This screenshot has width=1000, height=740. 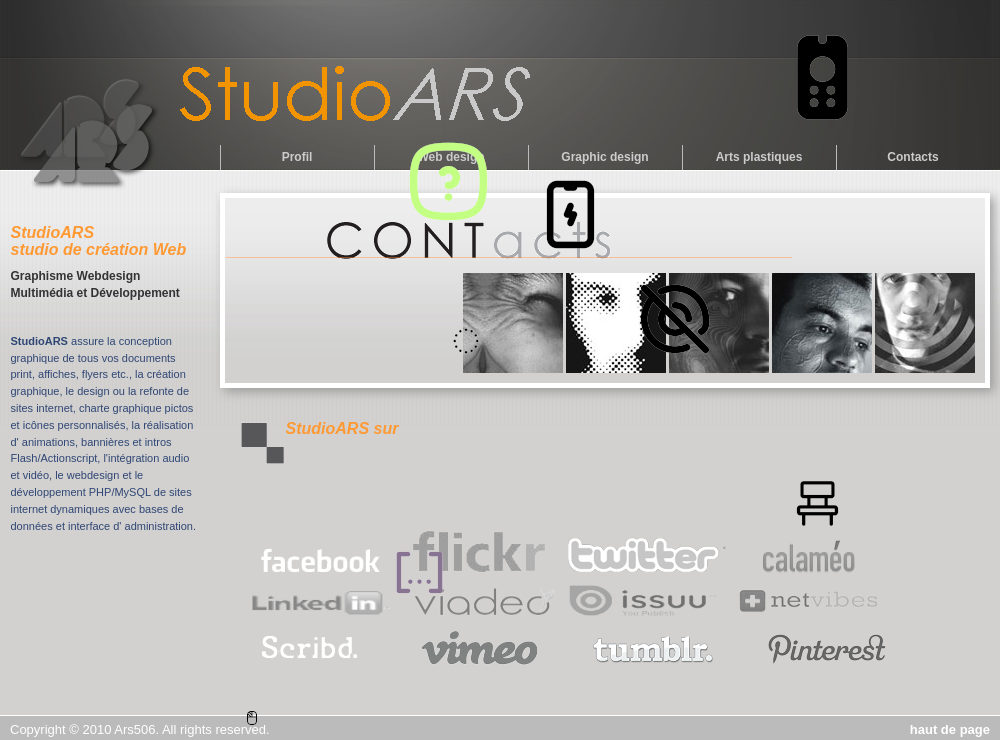 What do you see at coordinates (822, 77) in the screenshot?
I see `control a connected device remotely` at bounding box center [822, 77].